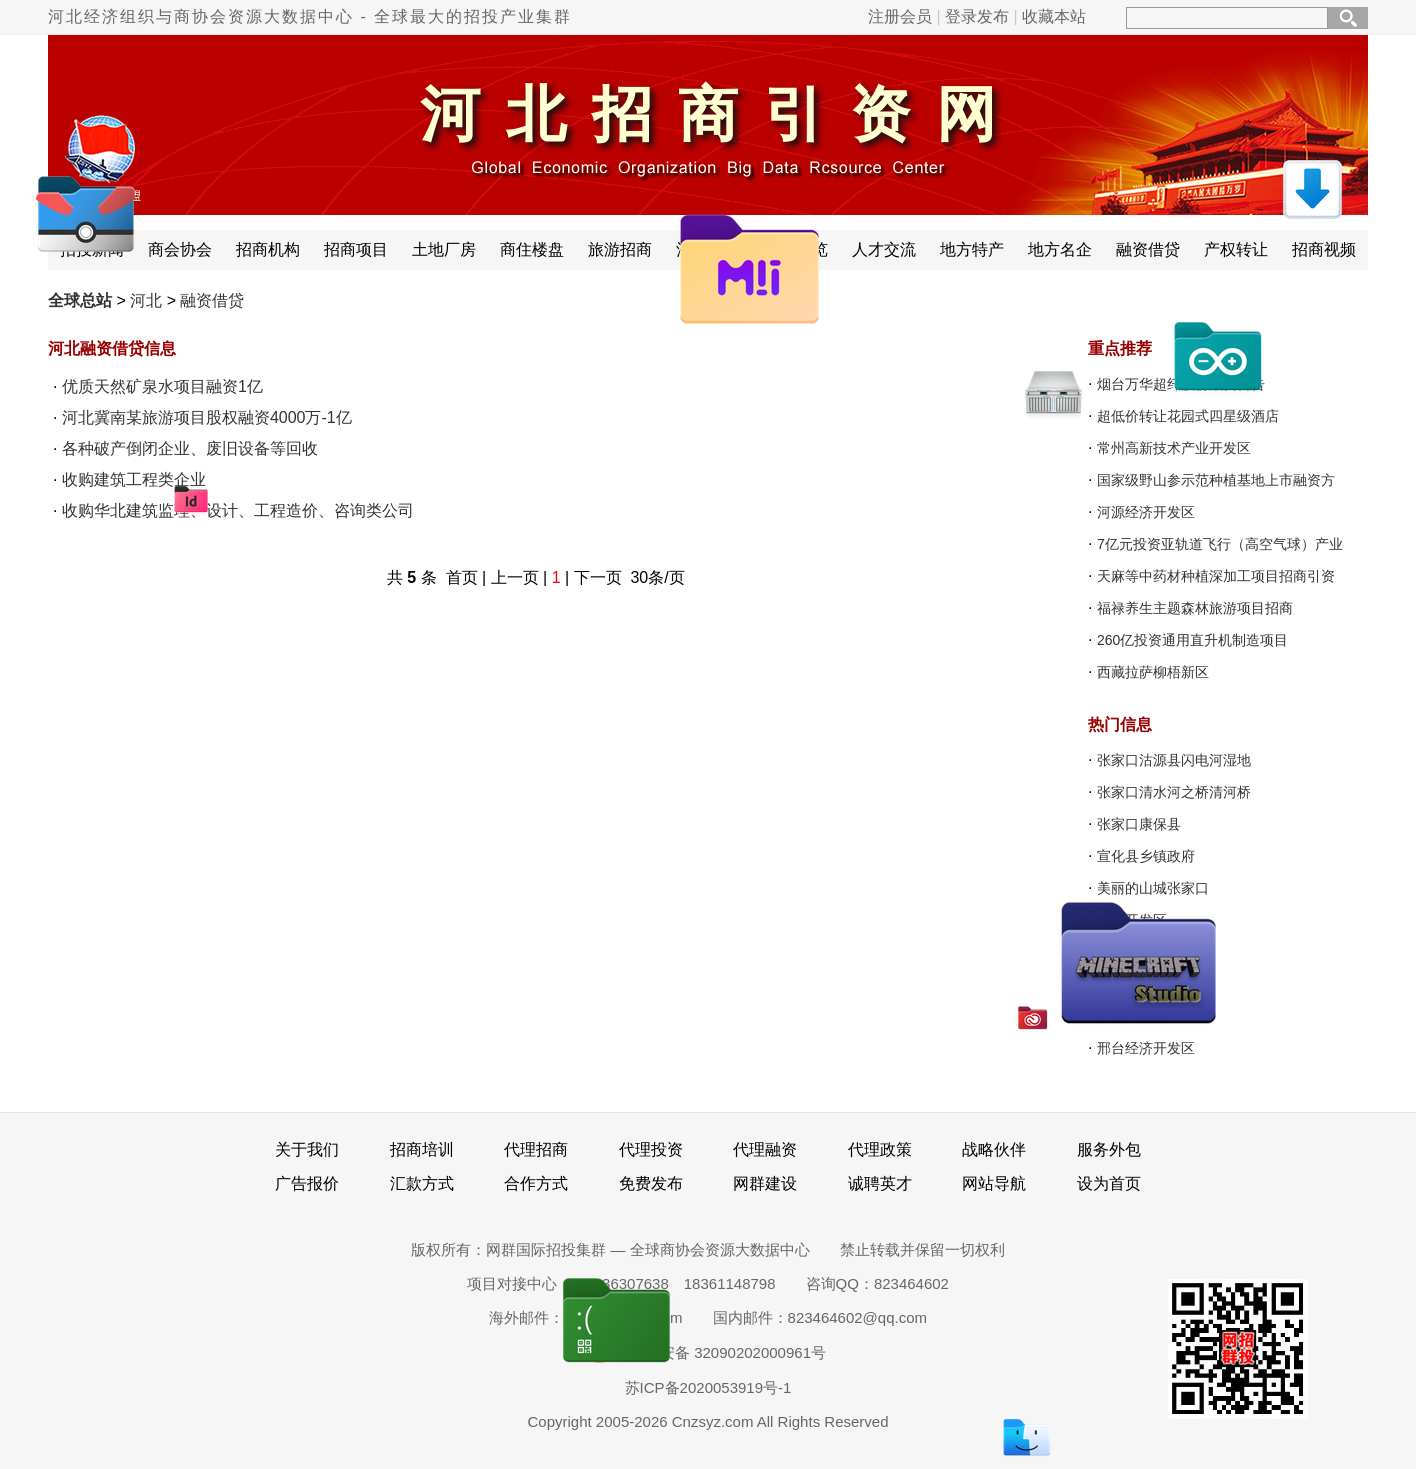 The height and width of the screenshot is (1469, 1416). Describe the element at coordinates (1026, 1438) in the screenshot. I see `open finder to browse files and folders` at that location.